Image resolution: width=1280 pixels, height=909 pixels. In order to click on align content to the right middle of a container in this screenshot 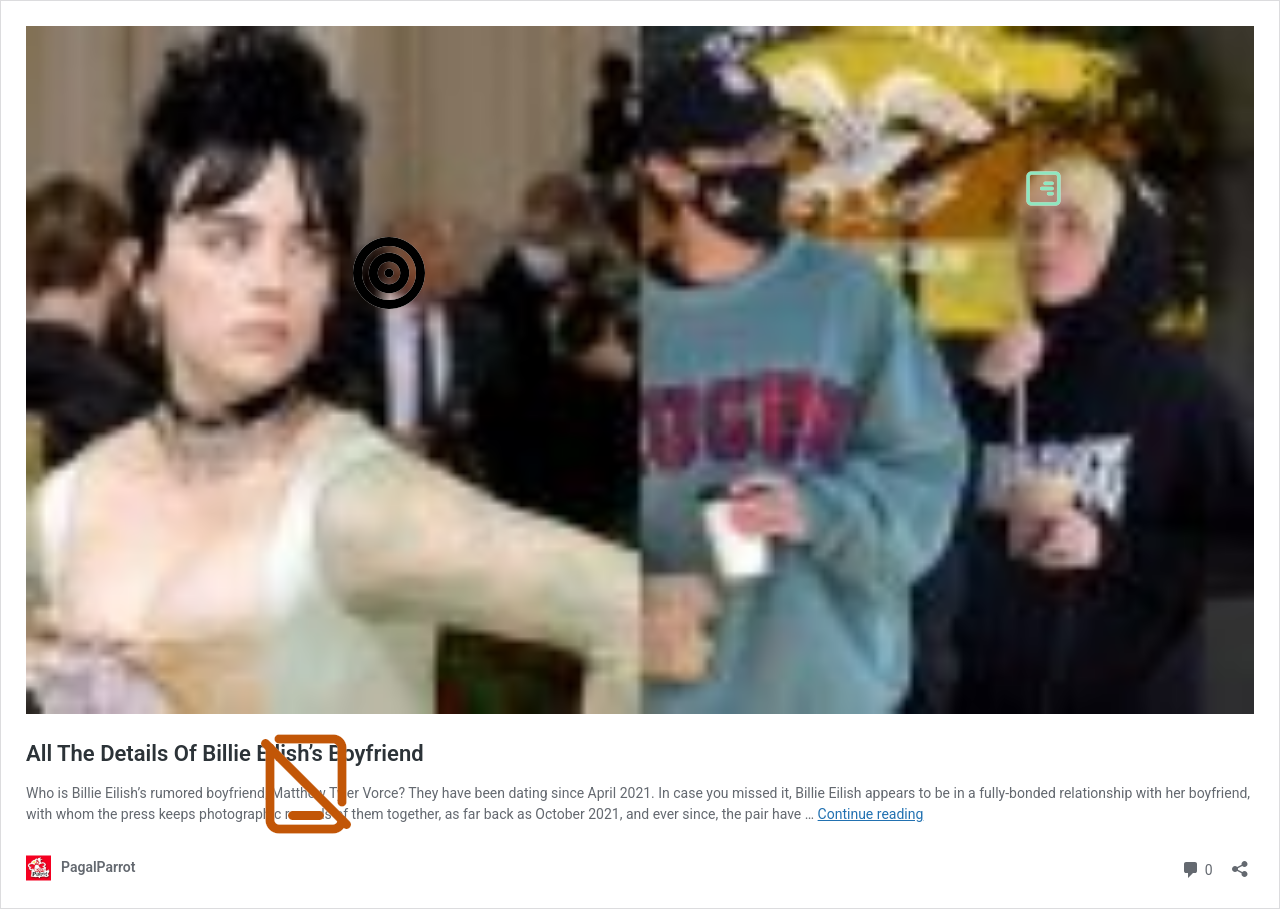, I will do `click(1043, 188)`.